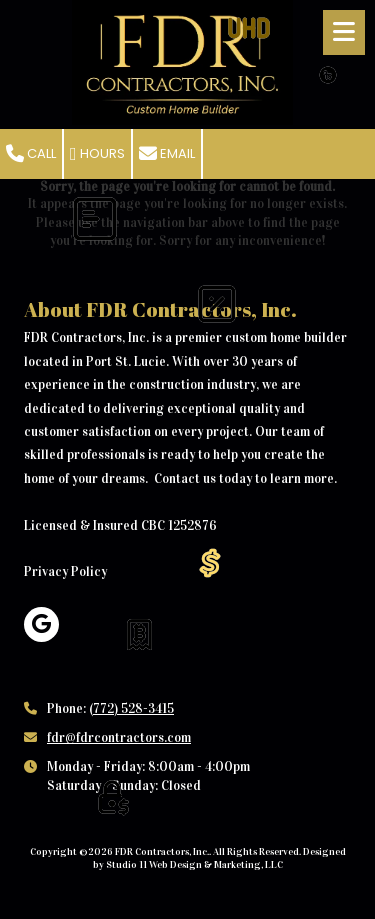 This screenshot has height=919, width=375. I want to click on secure payment or transaction, so click(112, 797).